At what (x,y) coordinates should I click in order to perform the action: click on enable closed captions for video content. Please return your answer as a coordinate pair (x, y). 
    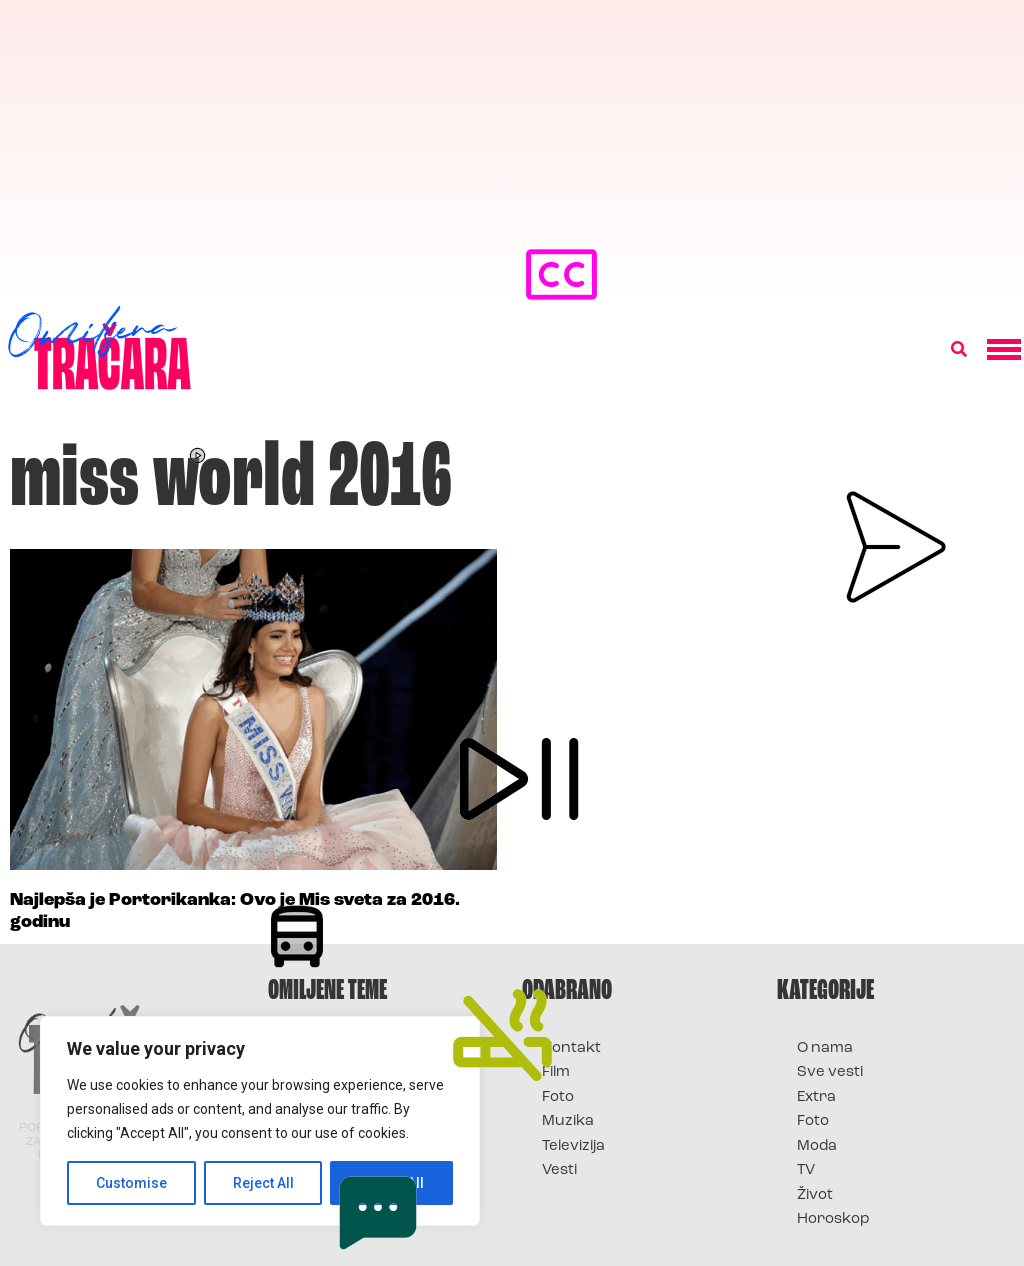
    Looking at the image, I should click on (561, 274).